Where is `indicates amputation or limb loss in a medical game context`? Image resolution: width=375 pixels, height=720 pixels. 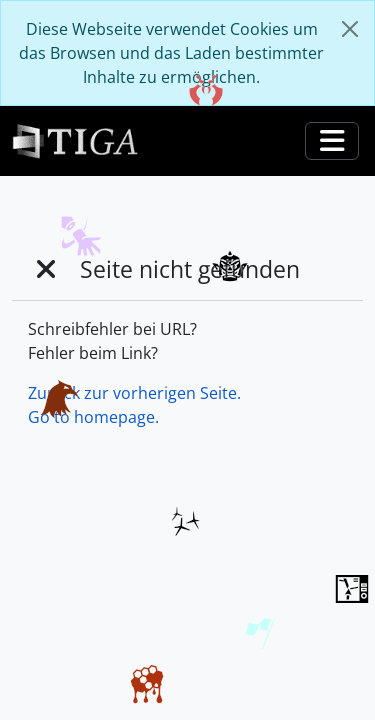
indicates amputation or limb loss in a medical game context is located at coordinates (81, 236).